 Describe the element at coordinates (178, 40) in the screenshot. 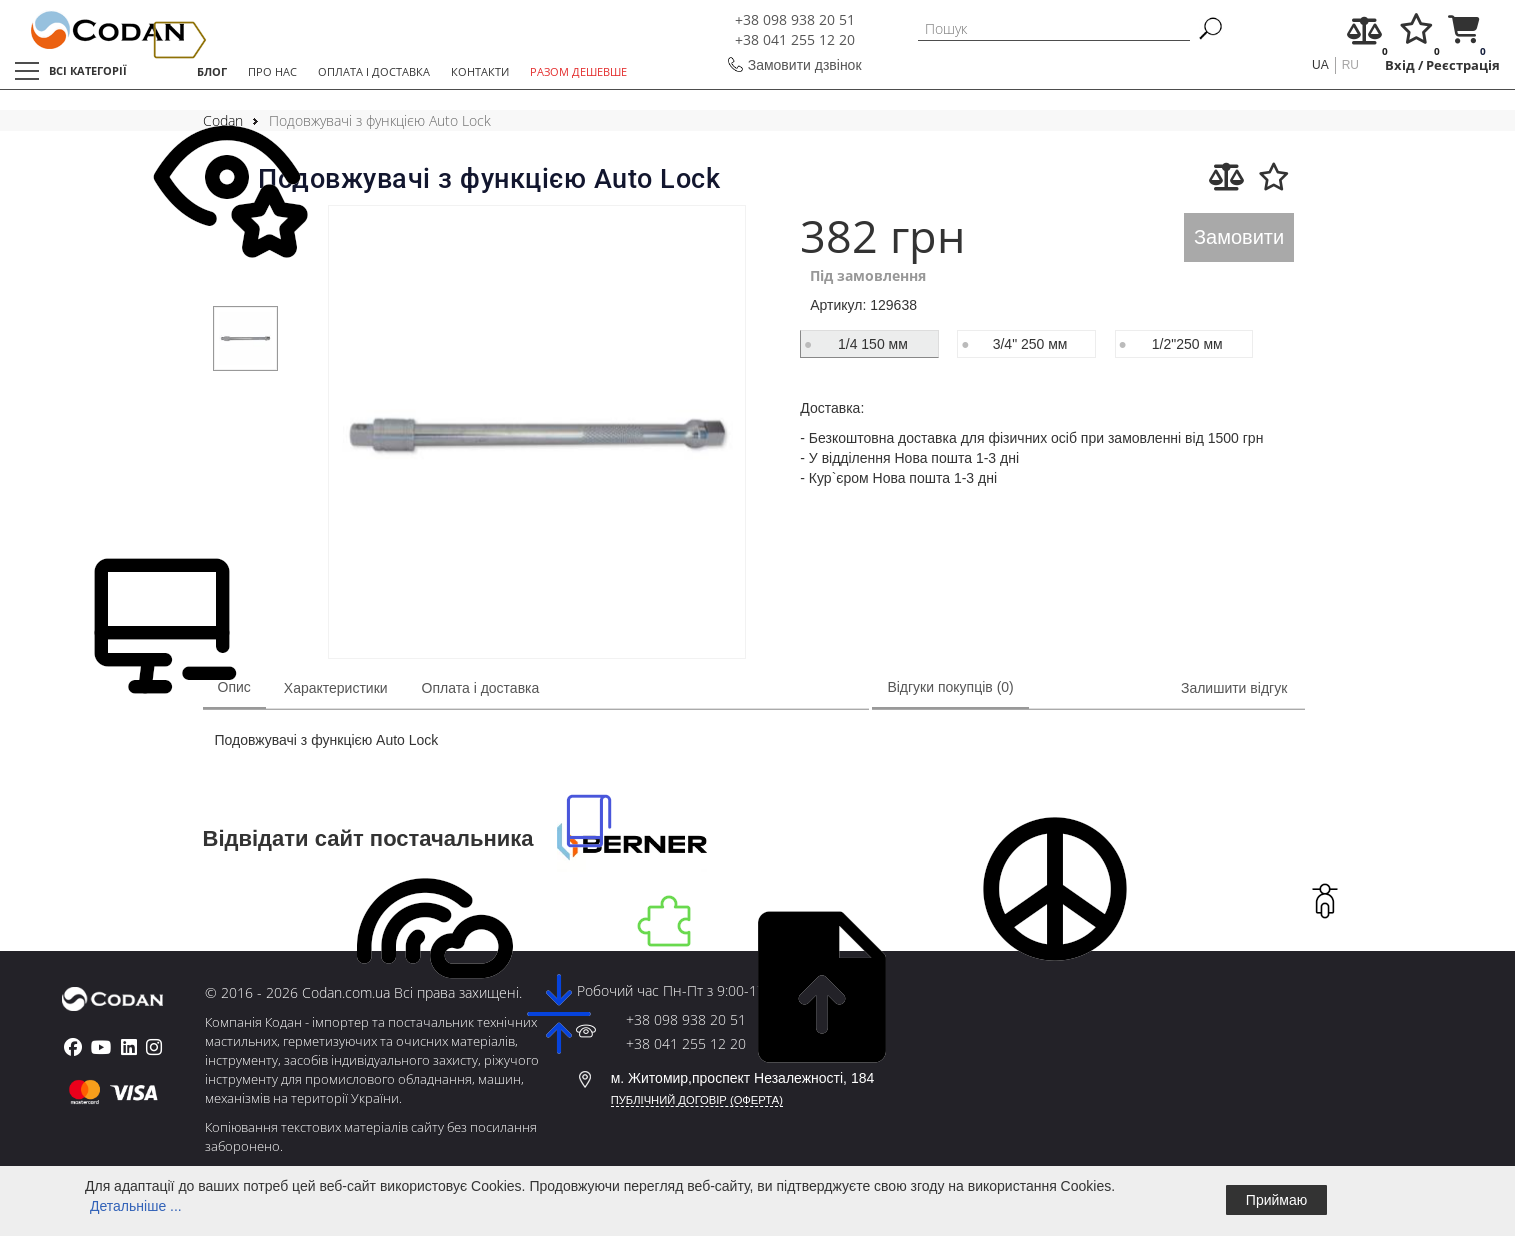

I see `add a tag or label to an item` at that location.